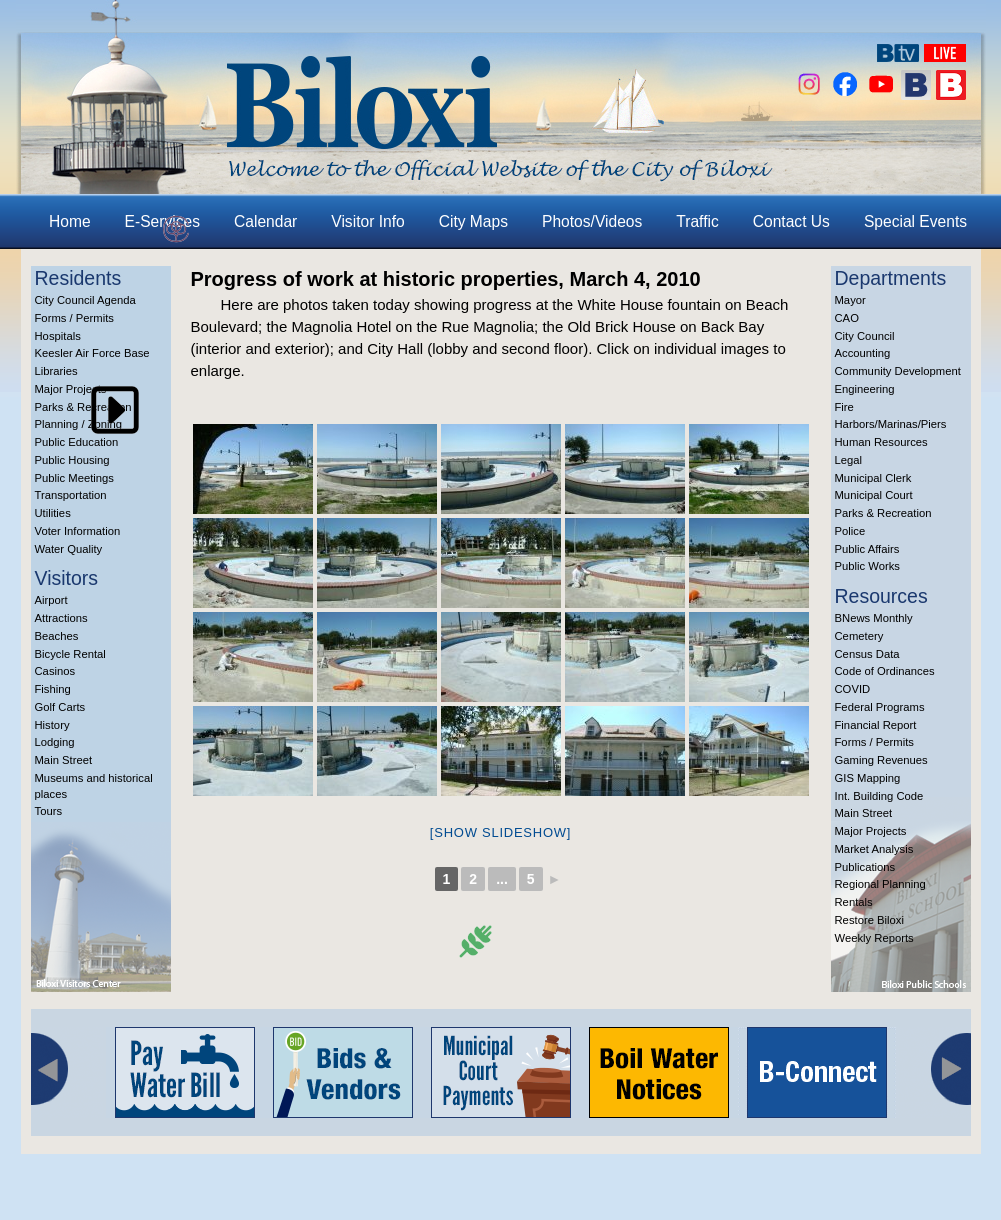 This screenshot has width=1001, height=1220. I want to click on indicates grain or wheat-based ingredients, so click(476, 940).